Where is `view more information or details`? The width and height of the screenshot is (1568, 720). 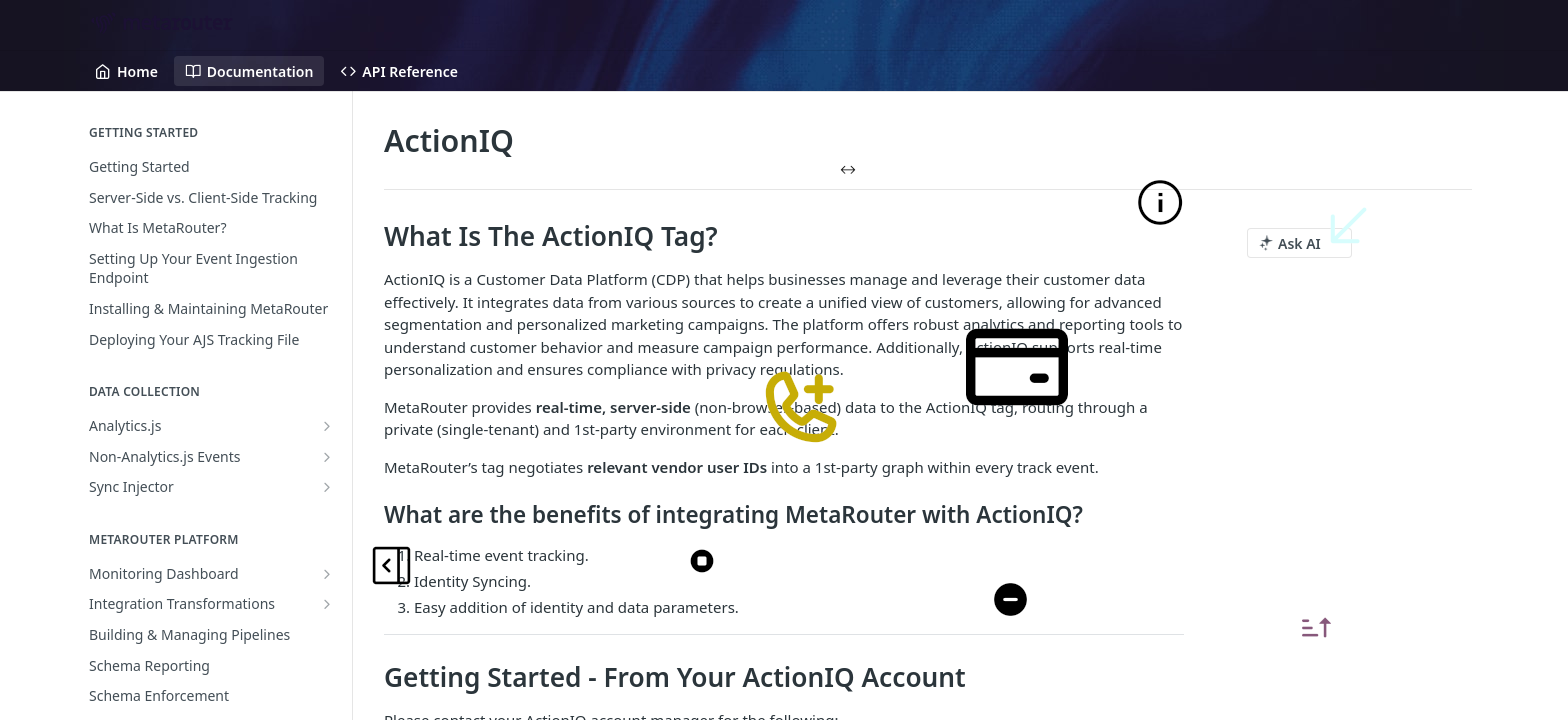 view more information or details is located at coordinates (1160, 202).